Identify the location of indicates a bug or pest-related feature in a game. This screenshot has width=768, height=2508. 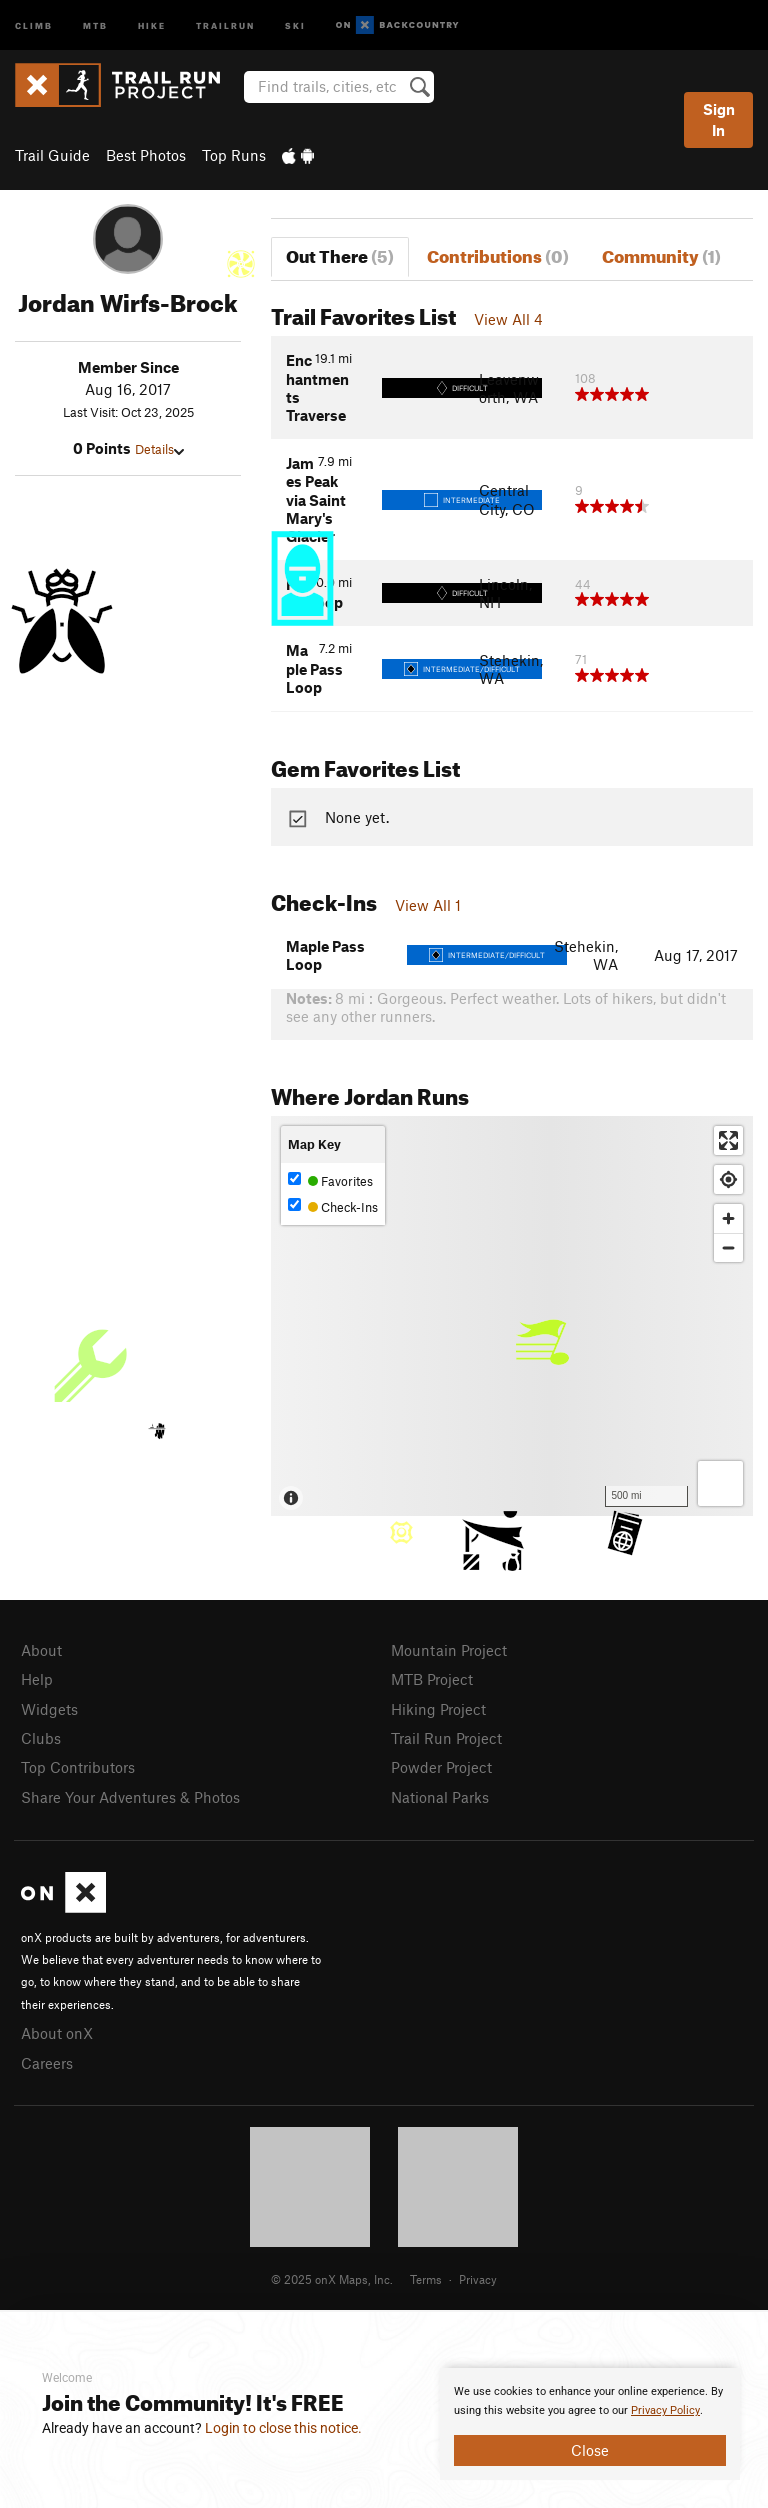
(62, 621).